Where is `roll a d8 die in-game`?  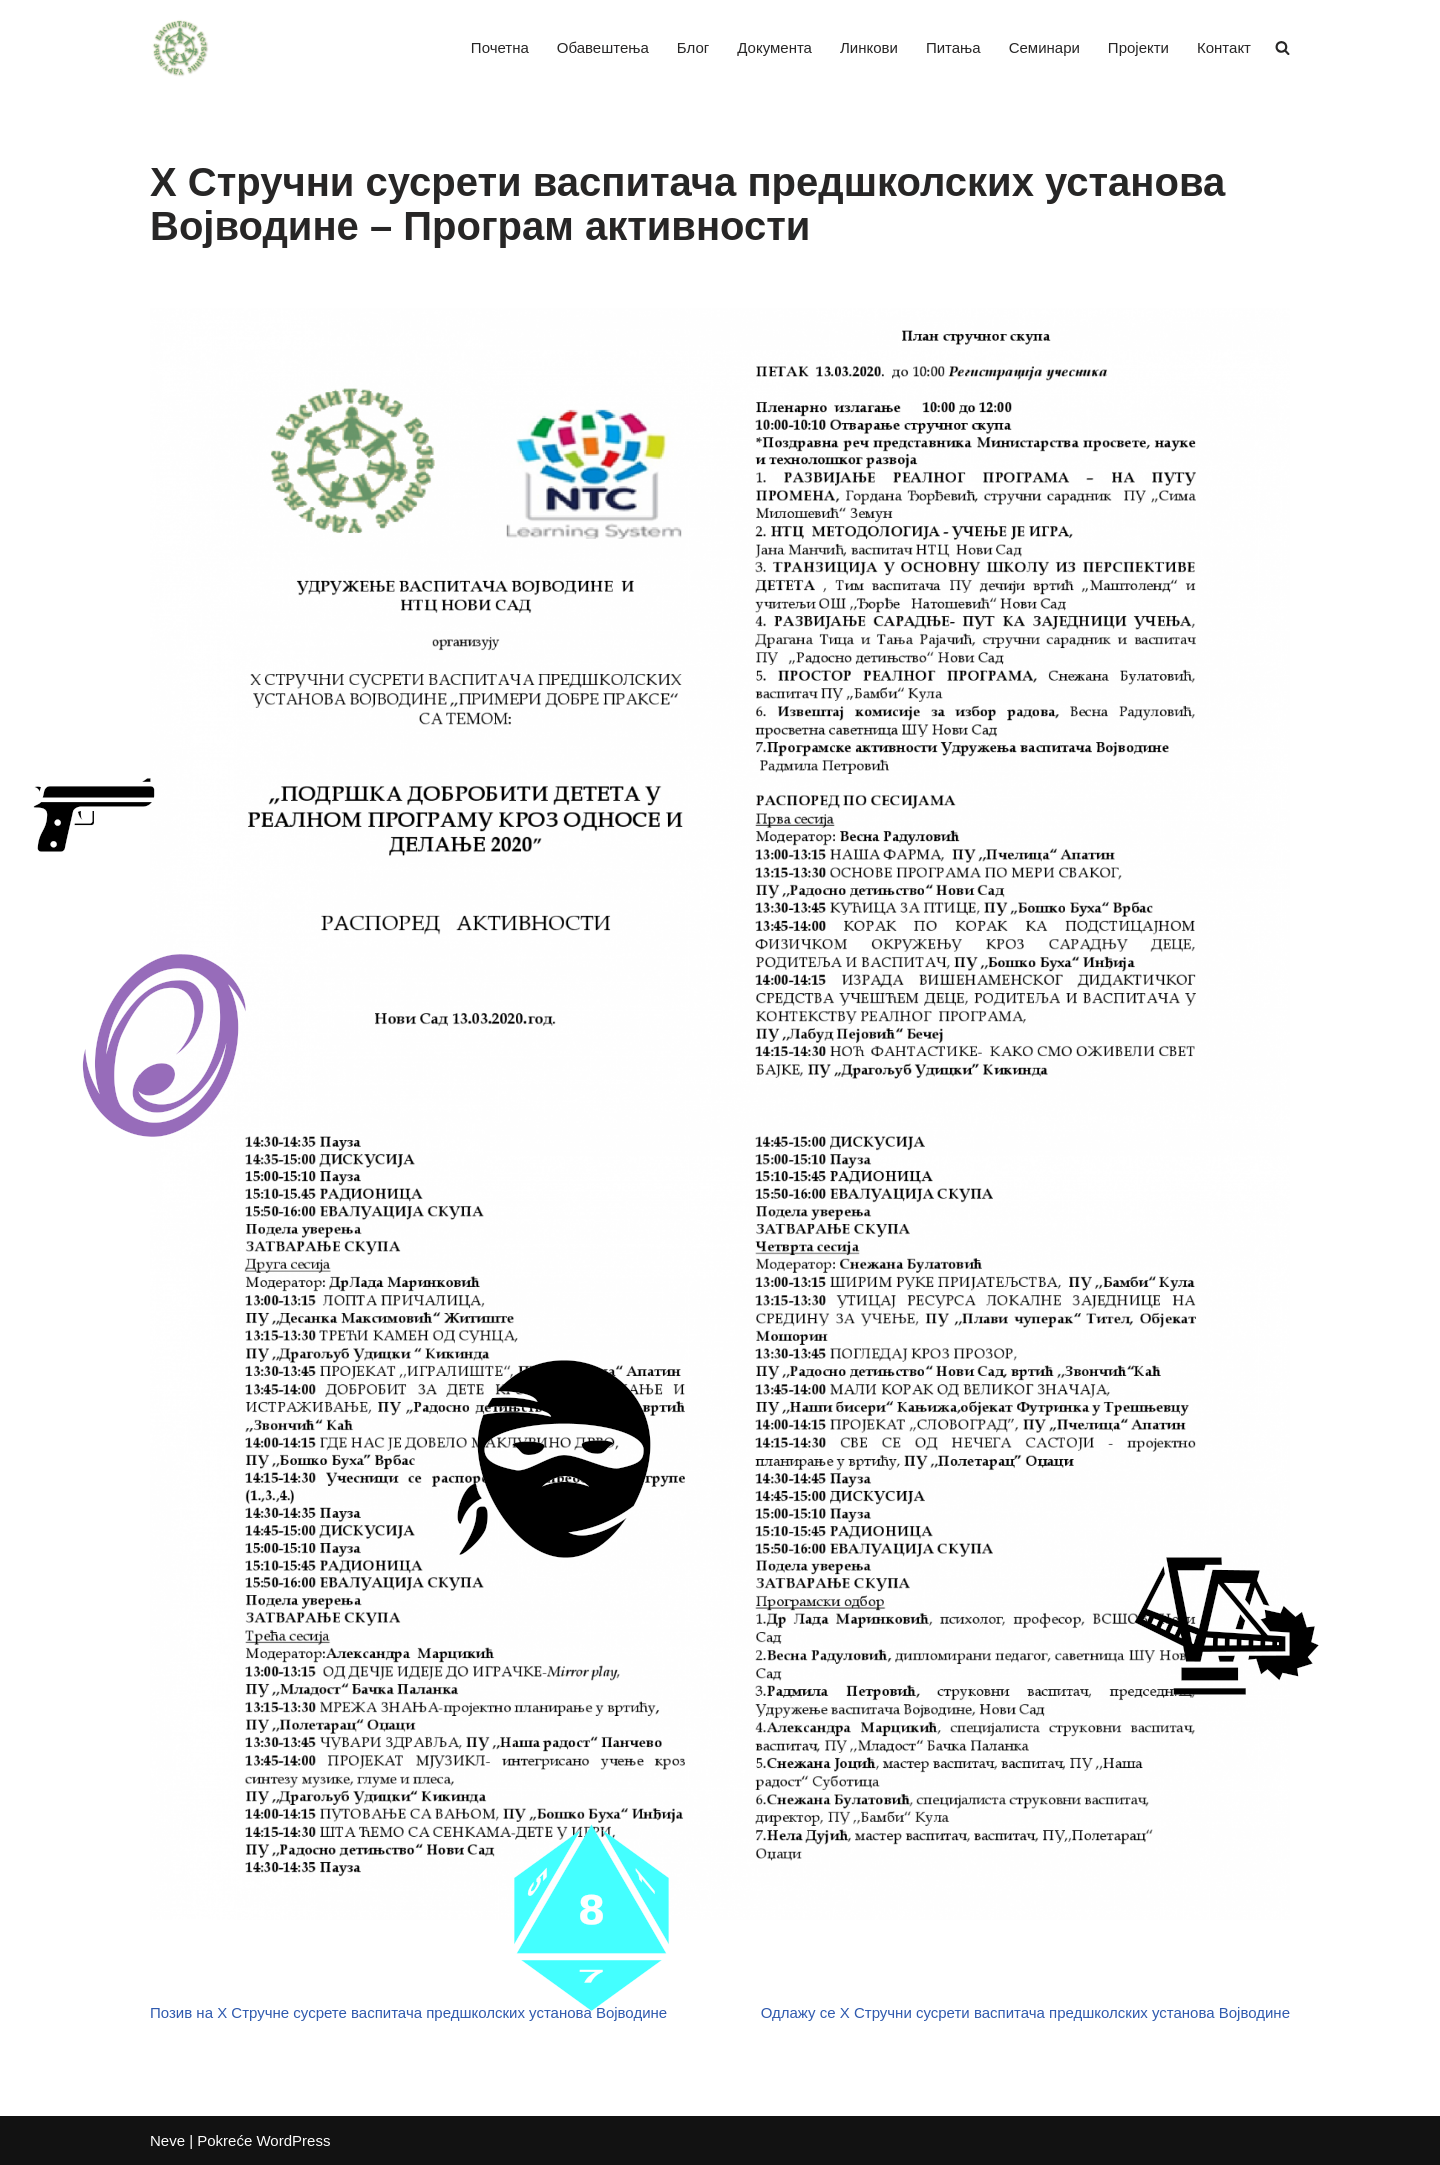
roll a d8 die in-game is located at coordinates (591, 1916).